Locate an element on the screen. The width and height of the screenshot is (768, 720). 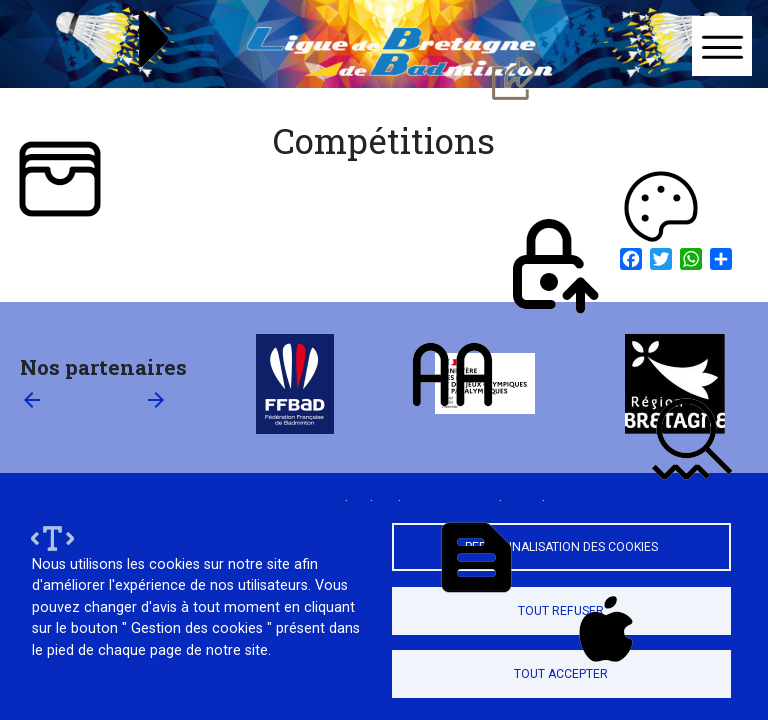
play media or start playback is located at coordinates (153, 38).